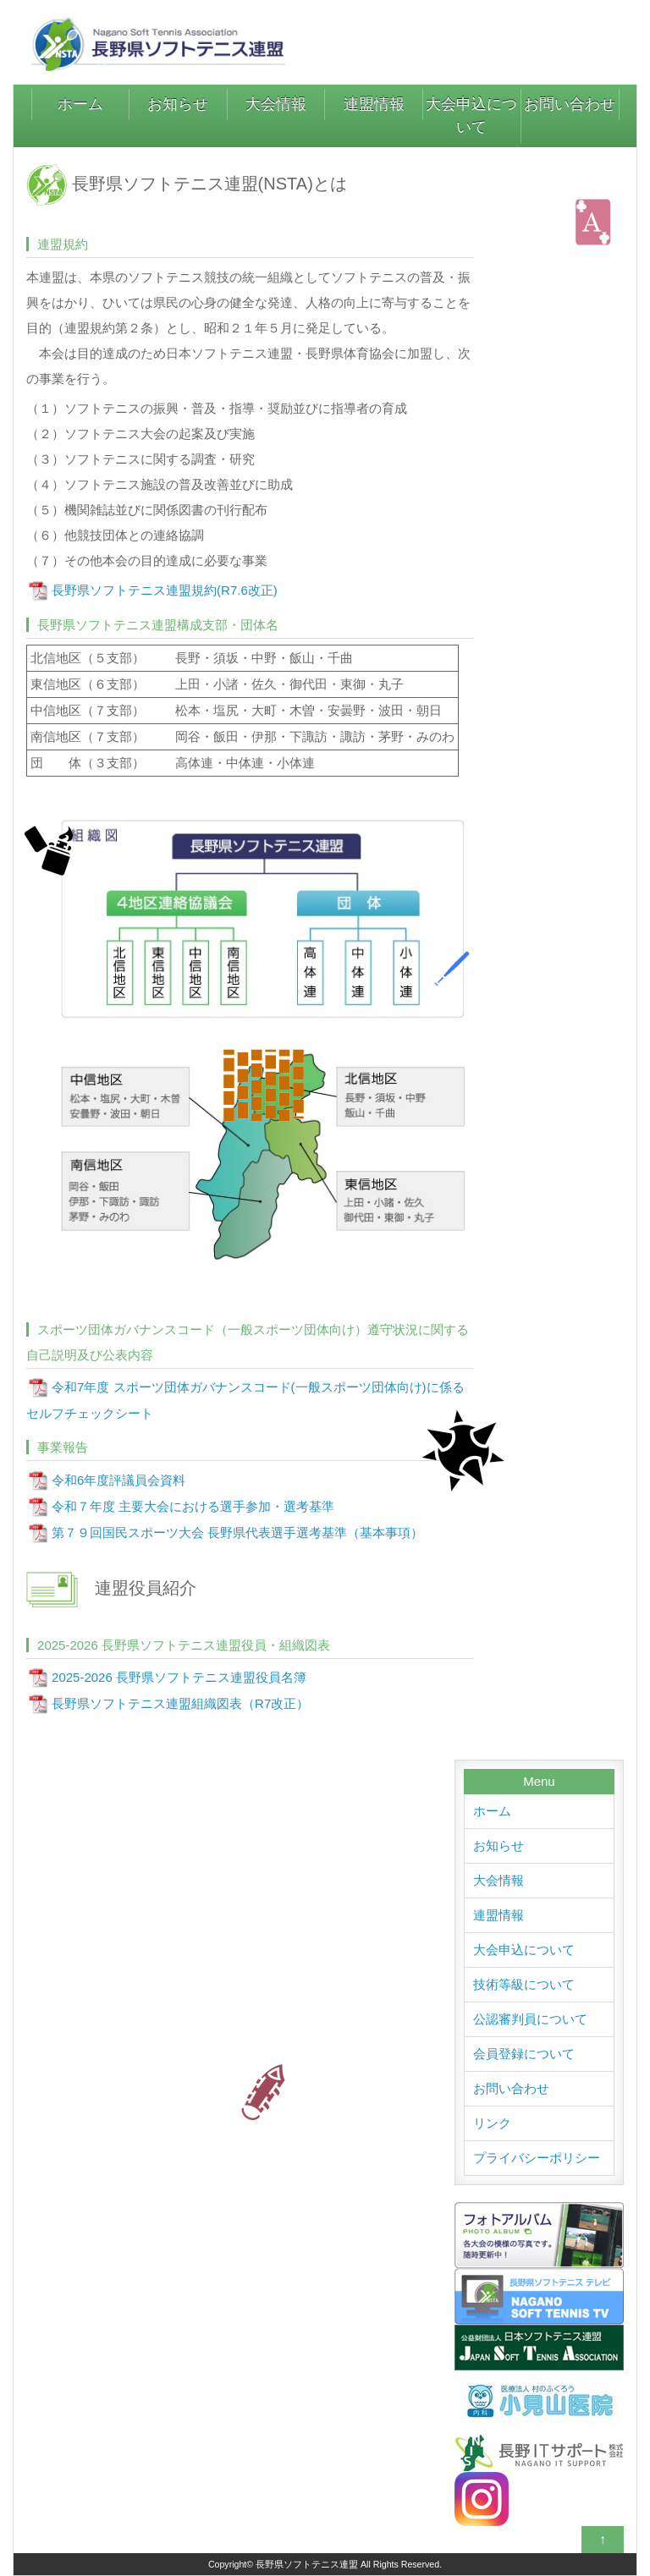 This screenshot has height=2576, width=650. Describe the element at coordinates (263, 1084) in the screenshot. I see `view half-year calendar overview` at that location.